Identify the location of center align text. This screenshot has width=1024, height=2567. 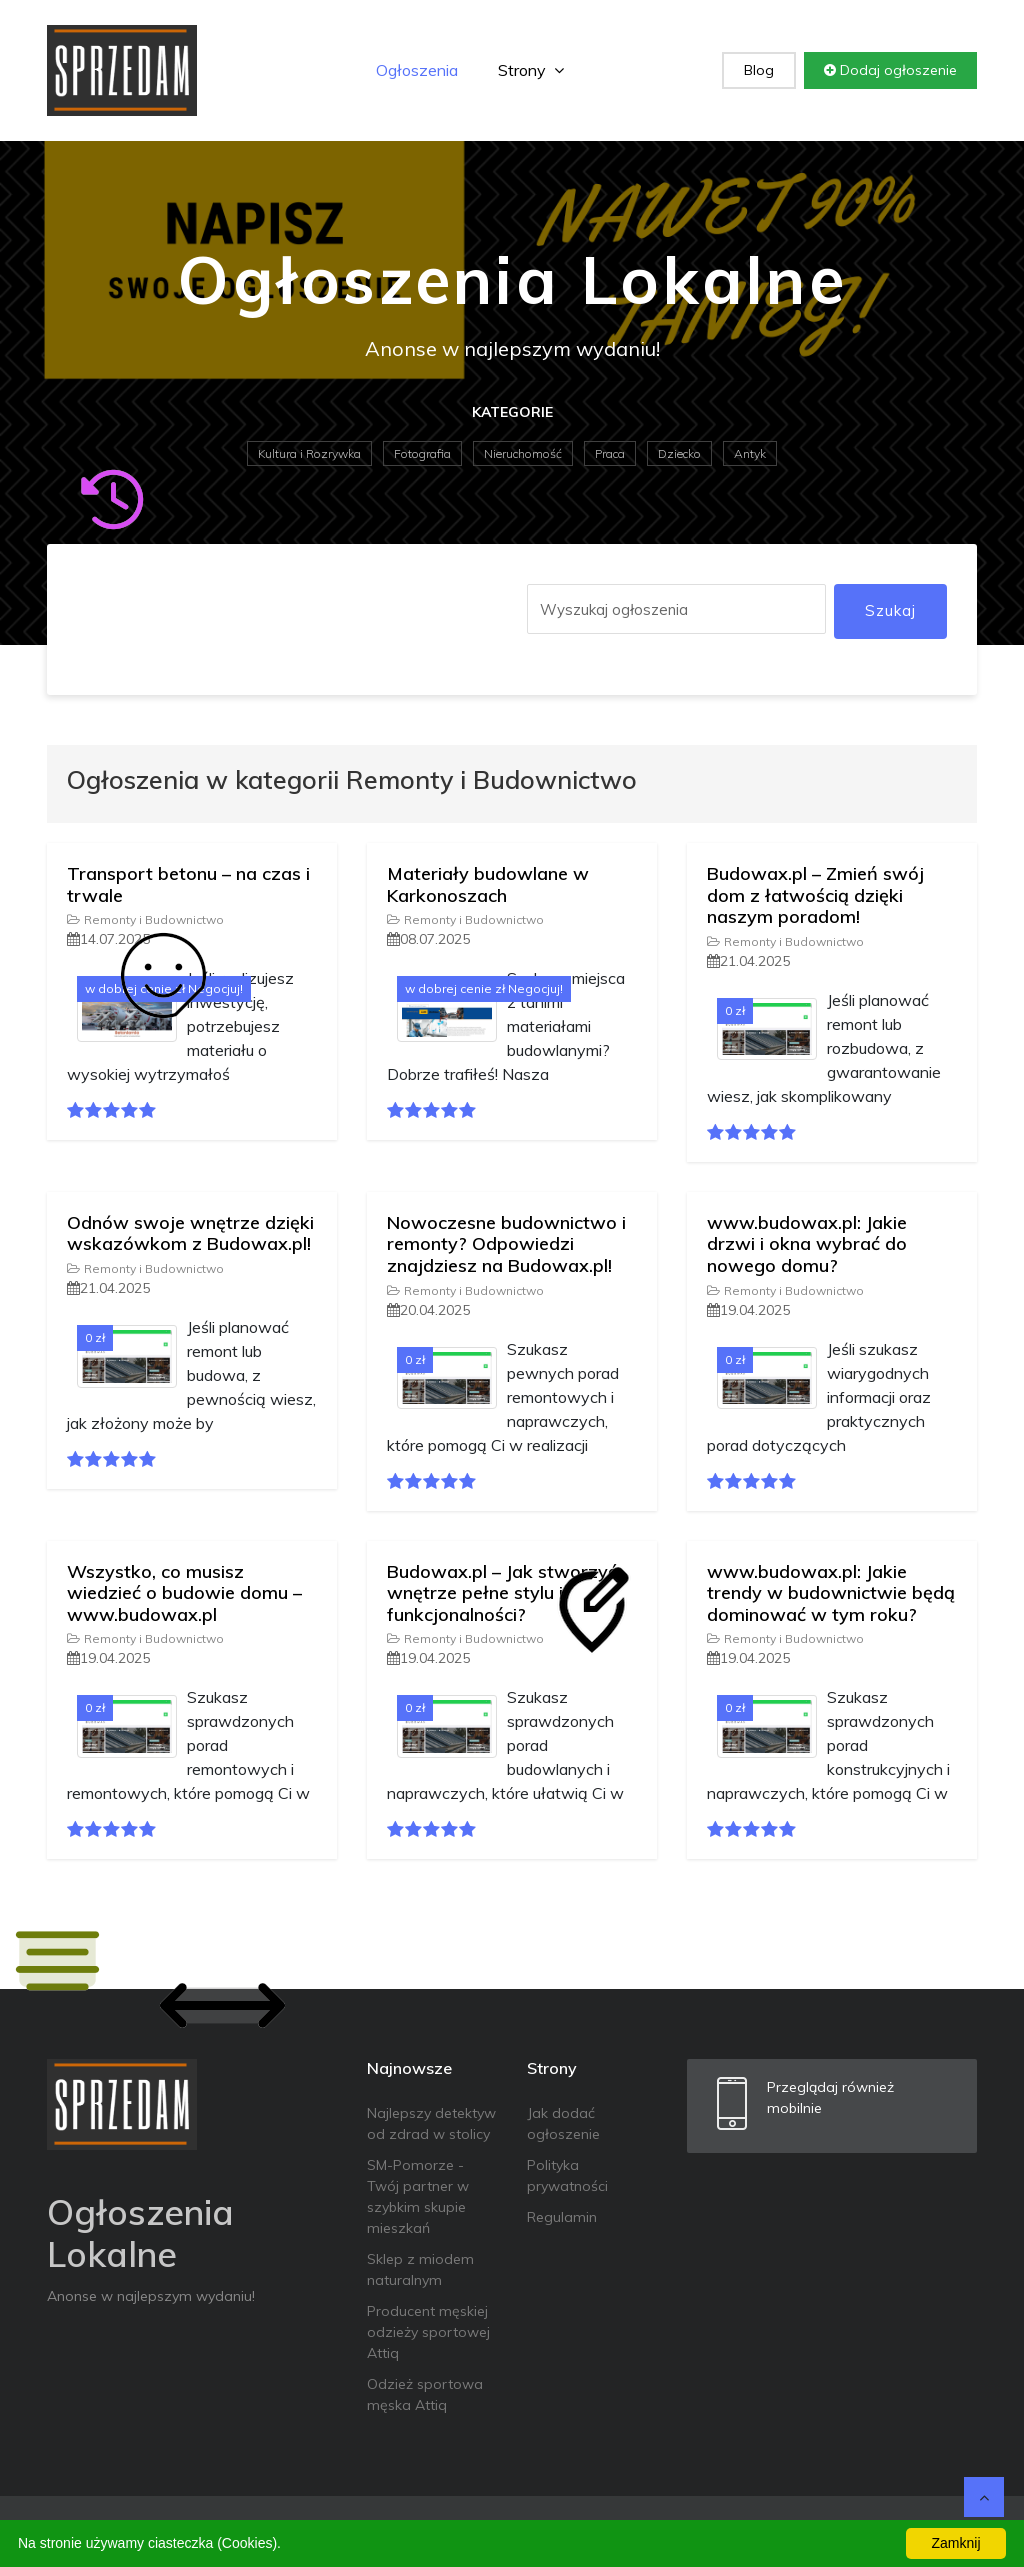
(57, 1962).